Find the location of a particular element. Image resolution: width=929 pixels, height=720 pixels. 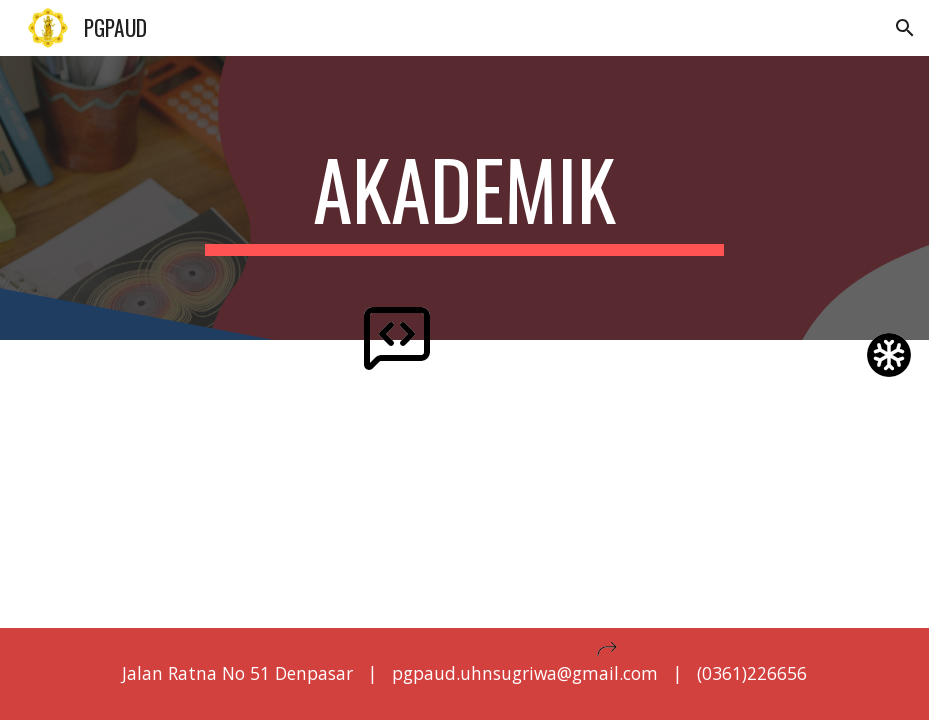

view code snippets in chat is located at coordinates (397, 337).